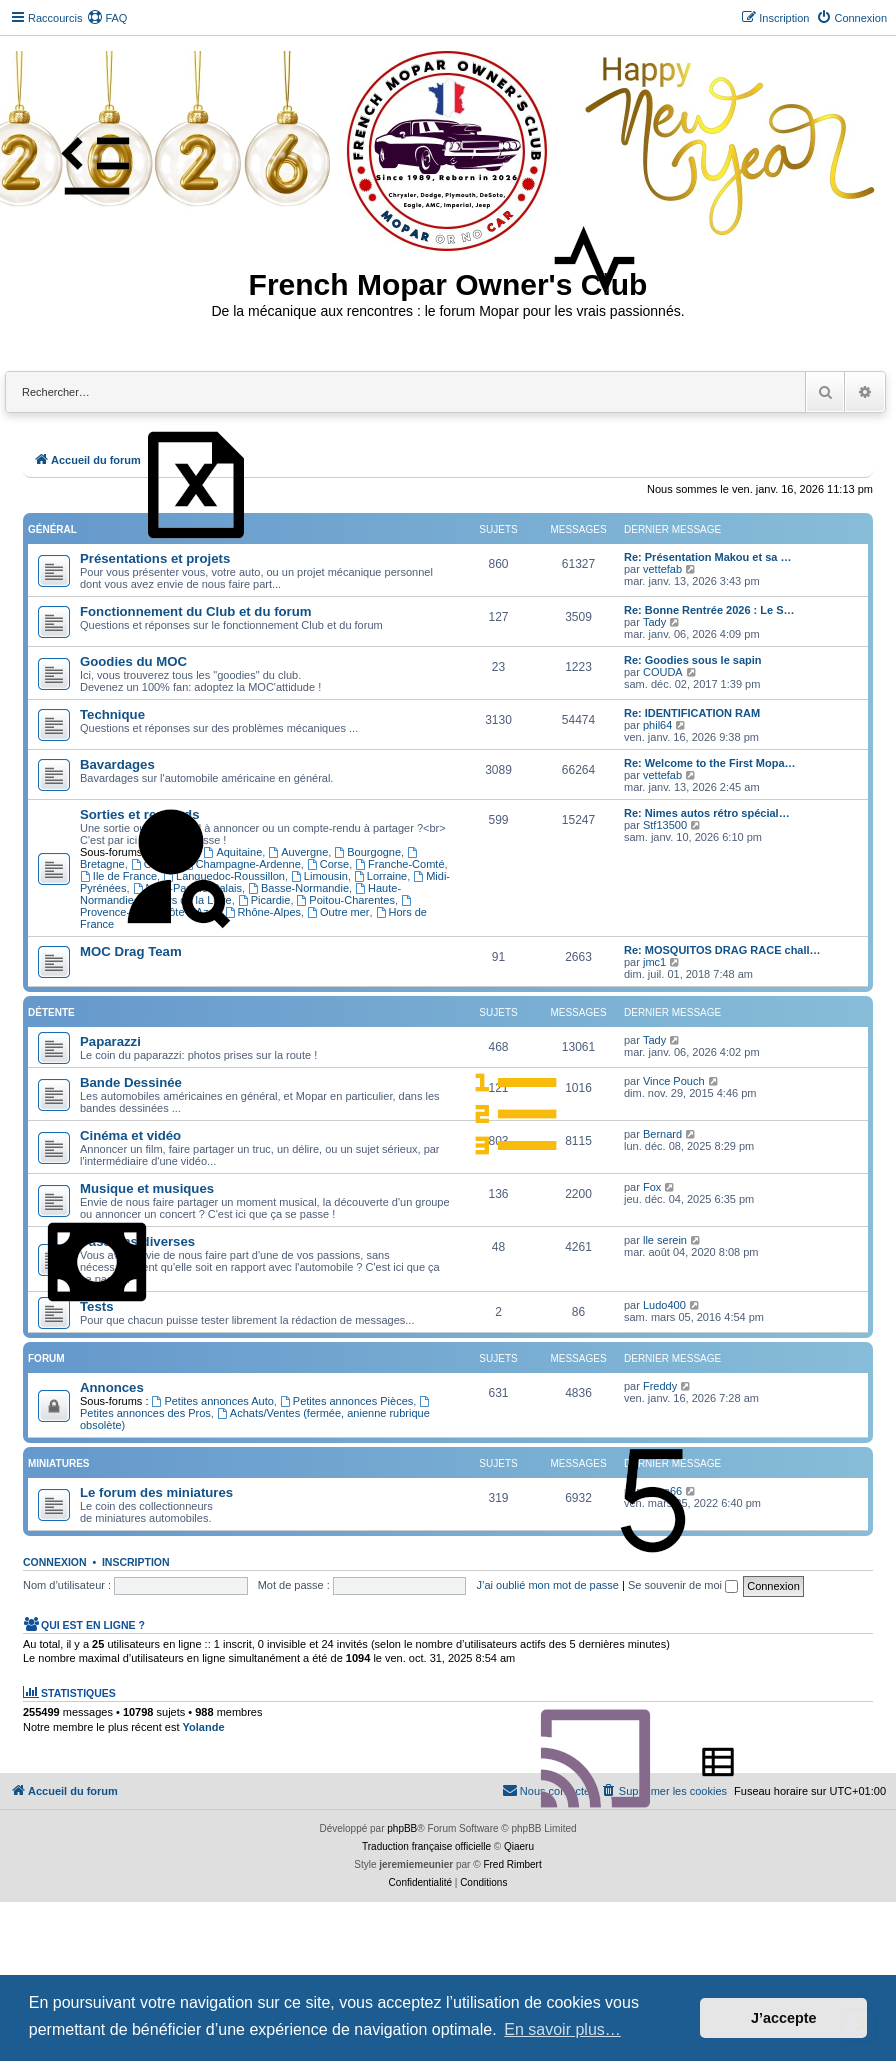 The height and width of the screenshot is (2061, 896). I want to click on indicates step 5 in a numbered sequence, so click(652, 1499).